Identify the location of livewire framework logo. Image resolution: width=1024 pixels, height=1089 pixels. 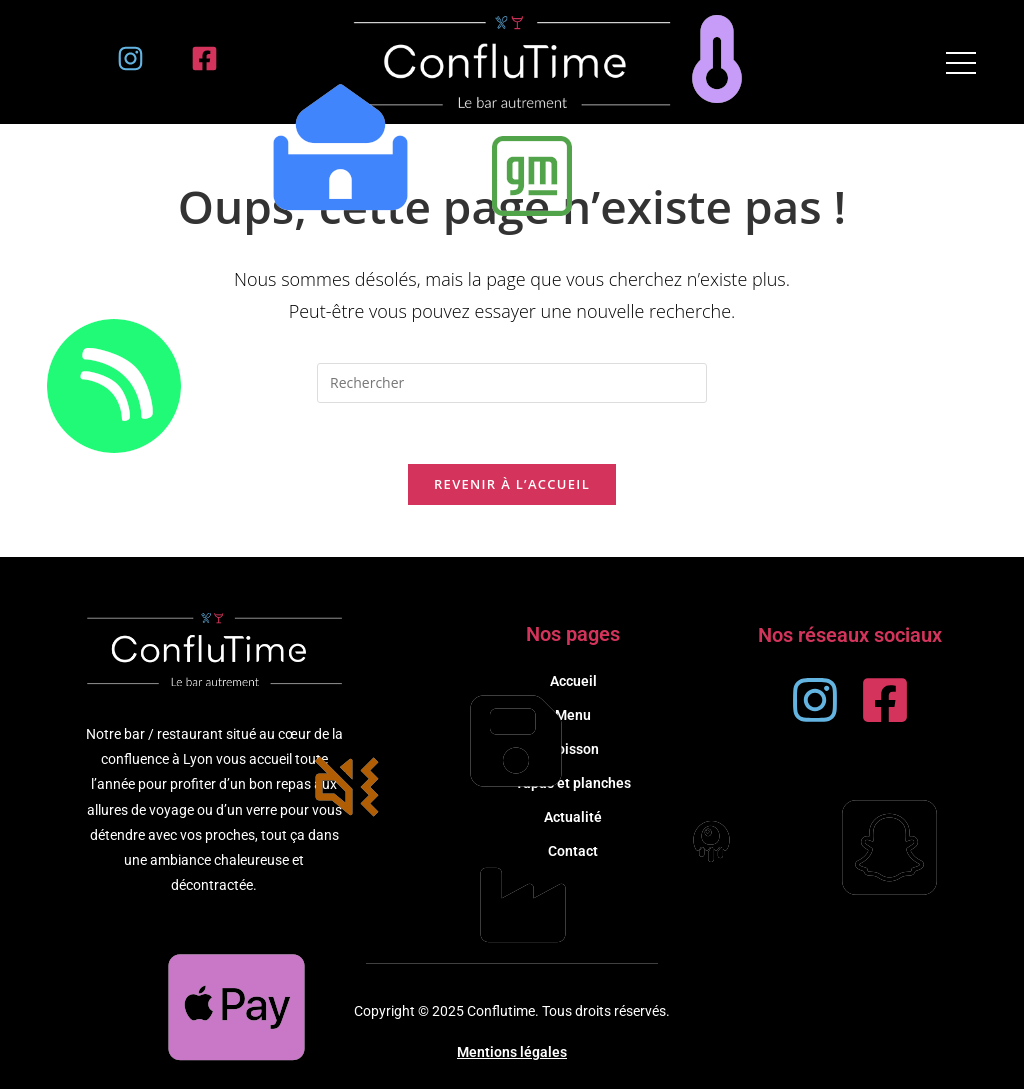
(711, 841).